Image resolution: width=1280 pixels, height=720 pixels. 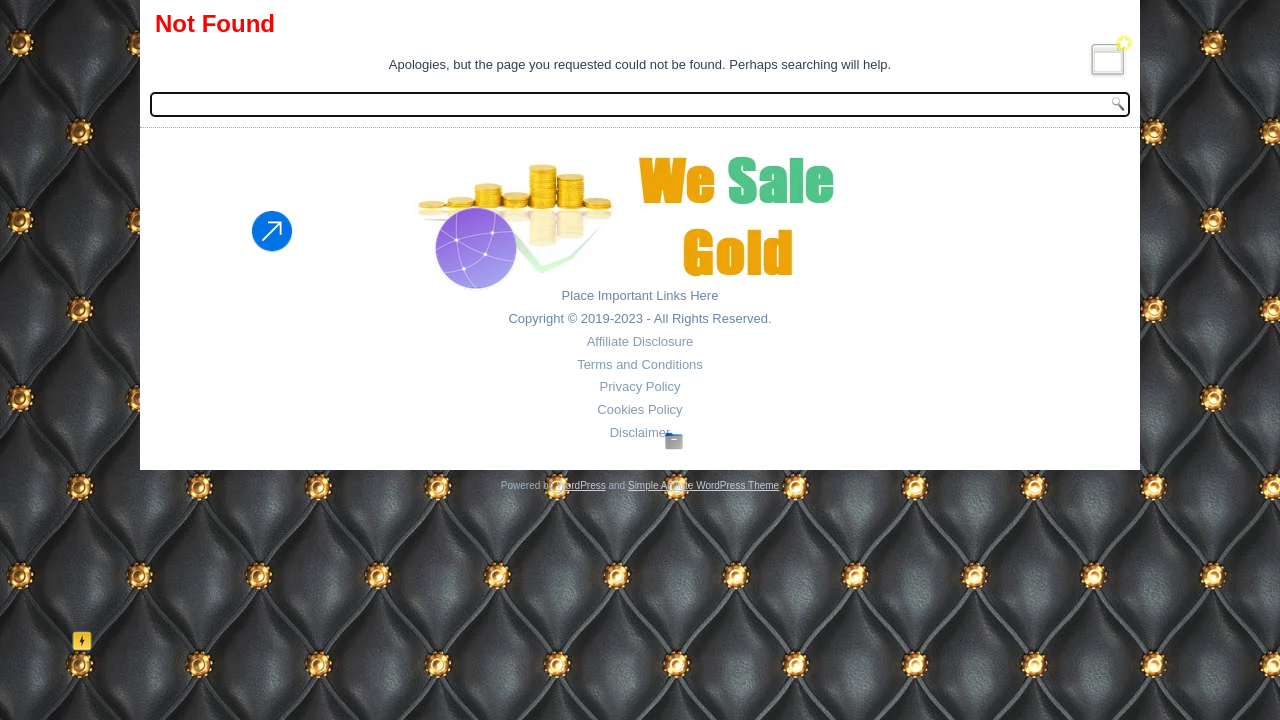 What do you see at coordinates (674, 441) in the screenshot?
I see `open the file manager application` at bounding box center [674, 441].